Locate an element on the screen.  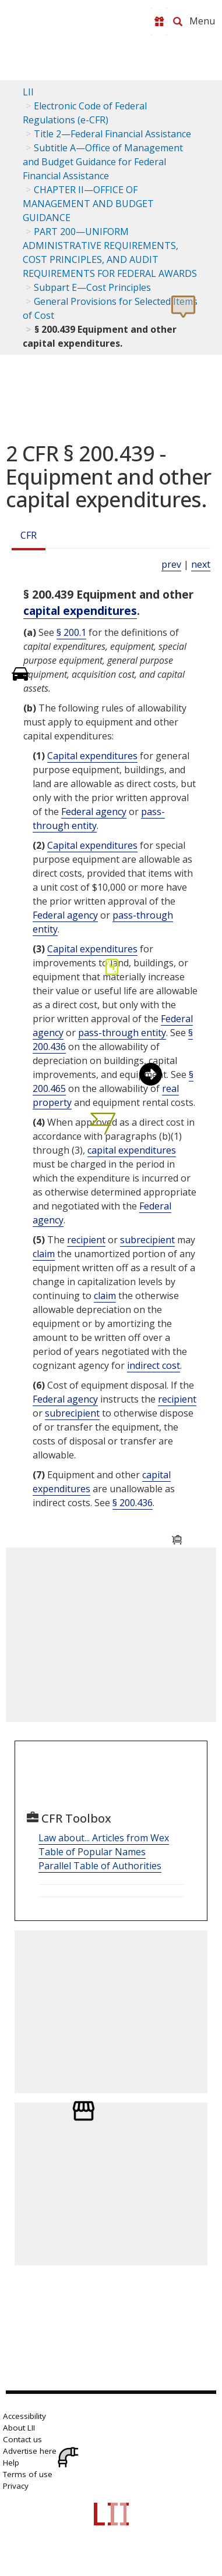
flag or bookmark an item is located at coordinates (102, 1122).